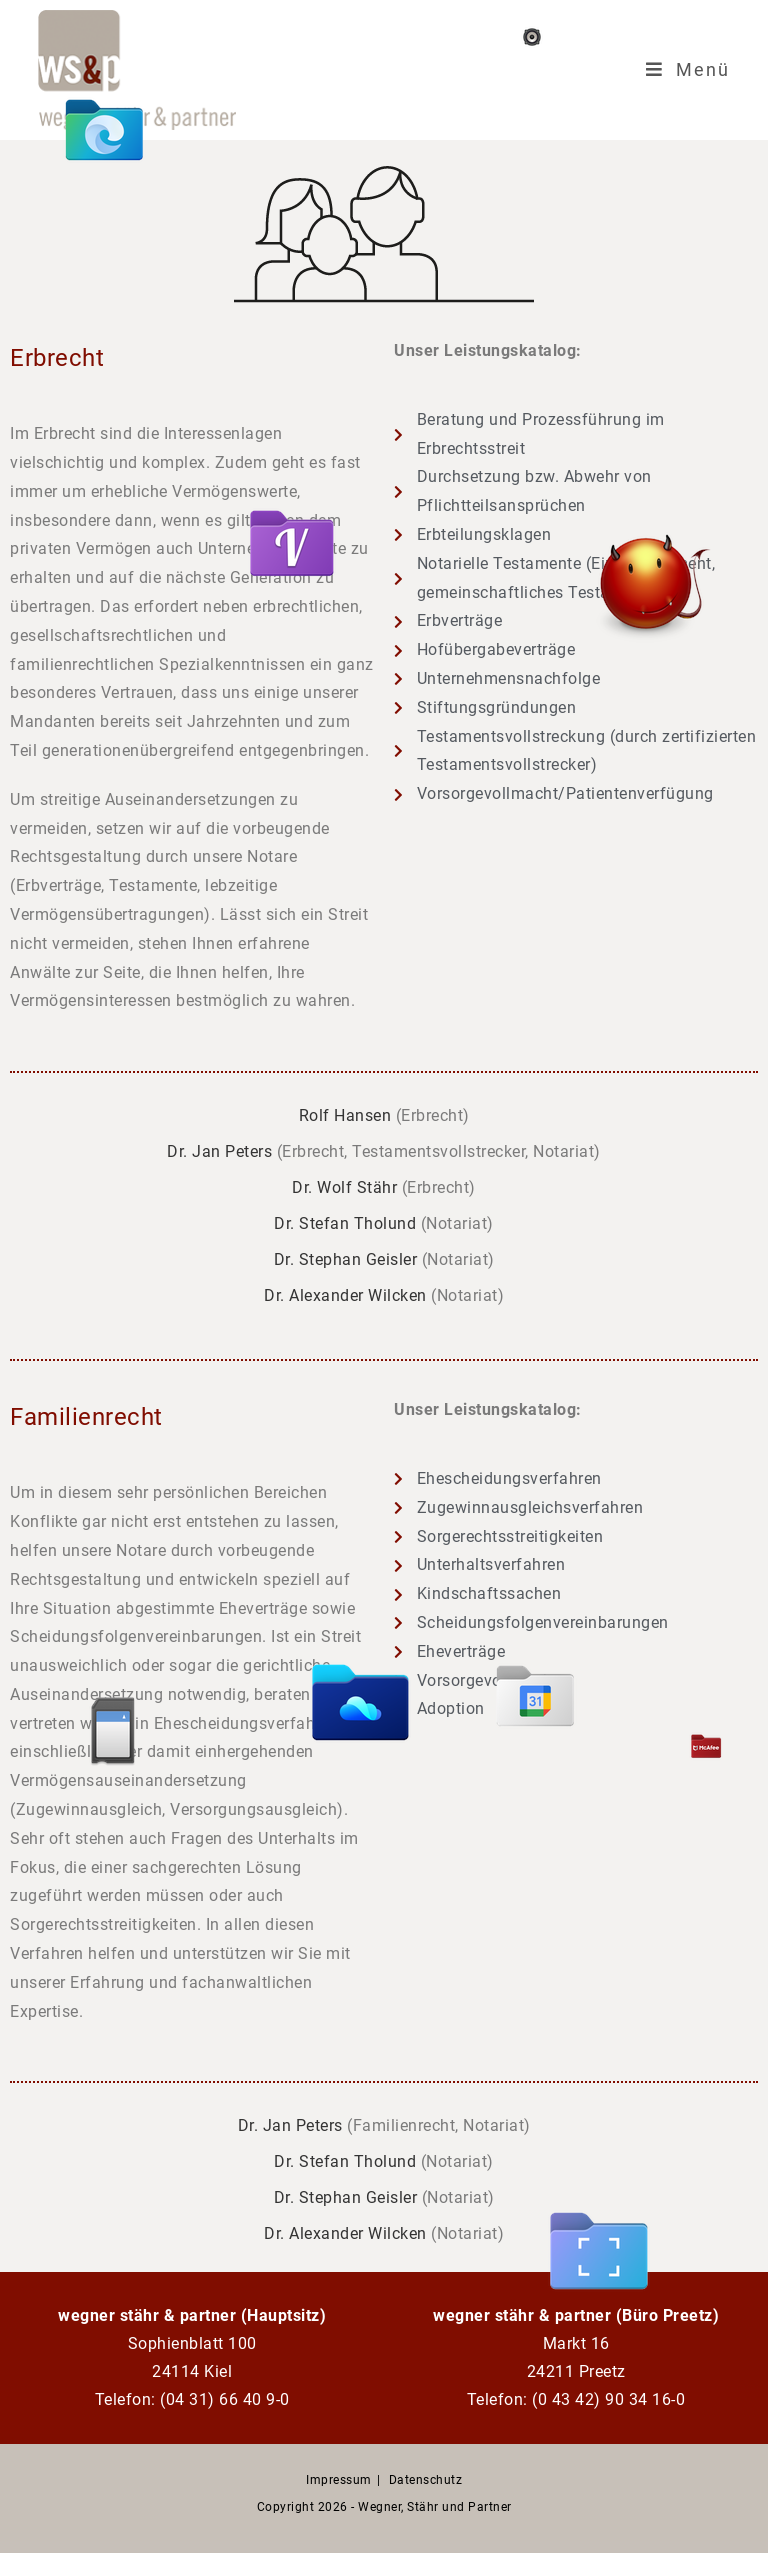 This screenshot has height=2553, width=768. I want to click on adjust speaker or audio output volume, so click(532, 37).